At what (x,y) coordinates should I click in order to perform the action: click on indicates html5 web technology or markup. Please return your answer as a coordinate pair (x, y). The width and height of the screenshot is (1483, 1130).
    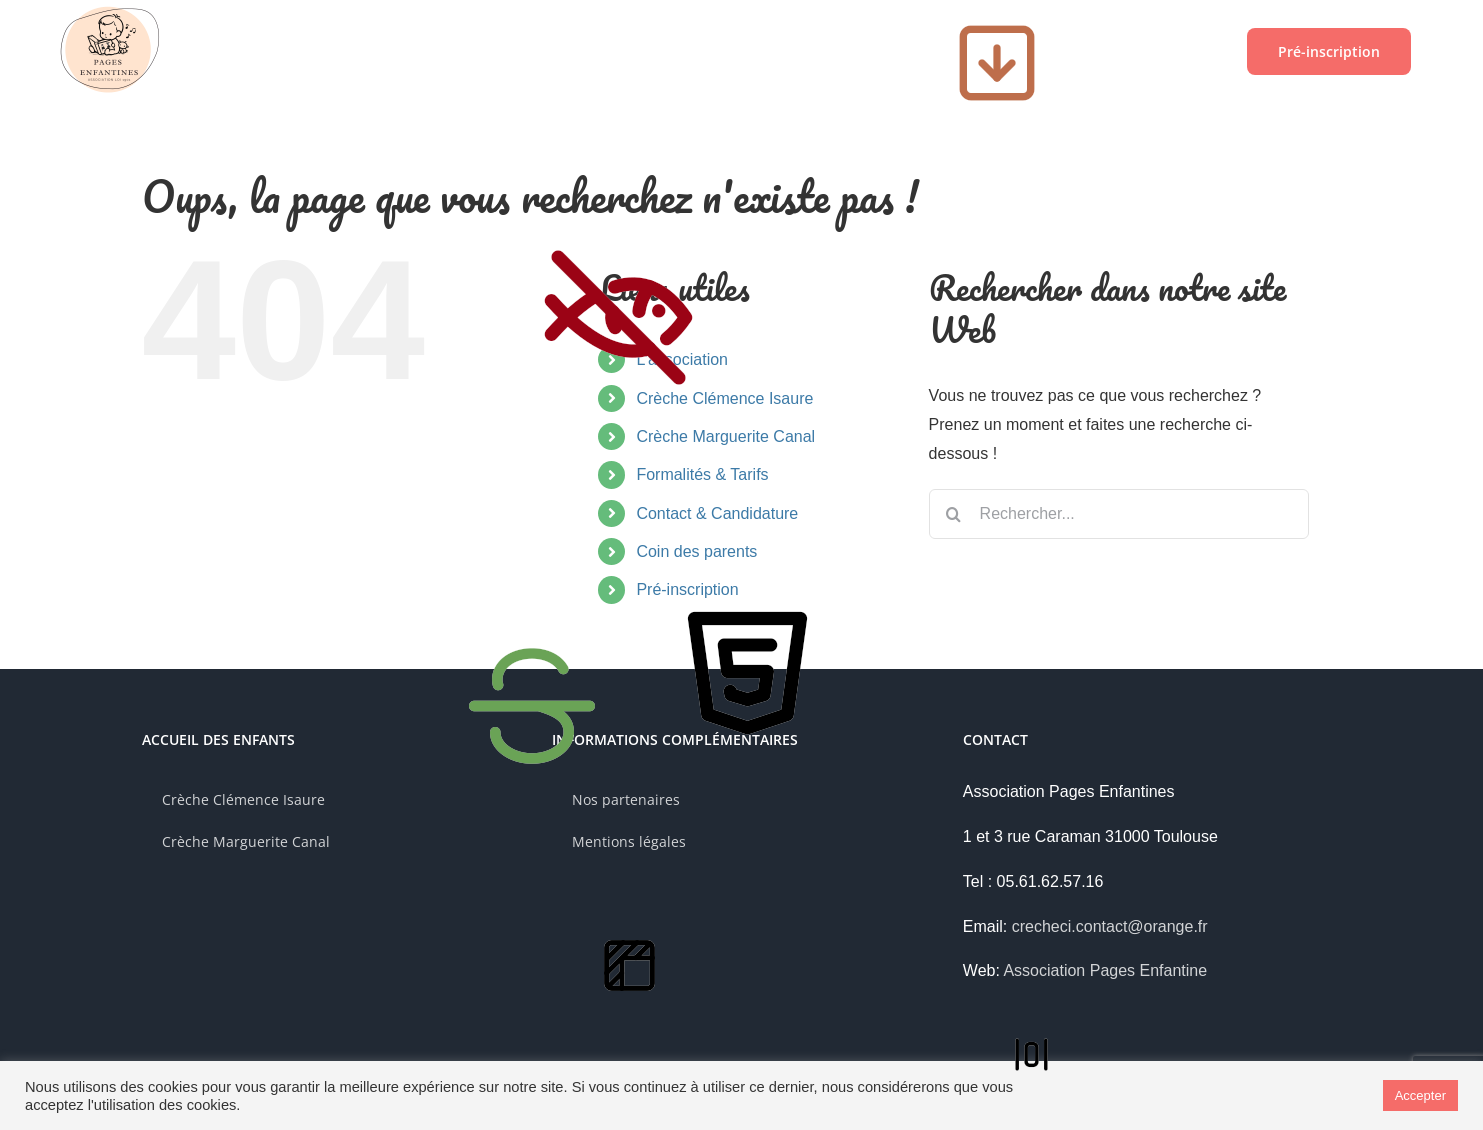
    Looking at the image, I should click on (747, 671).